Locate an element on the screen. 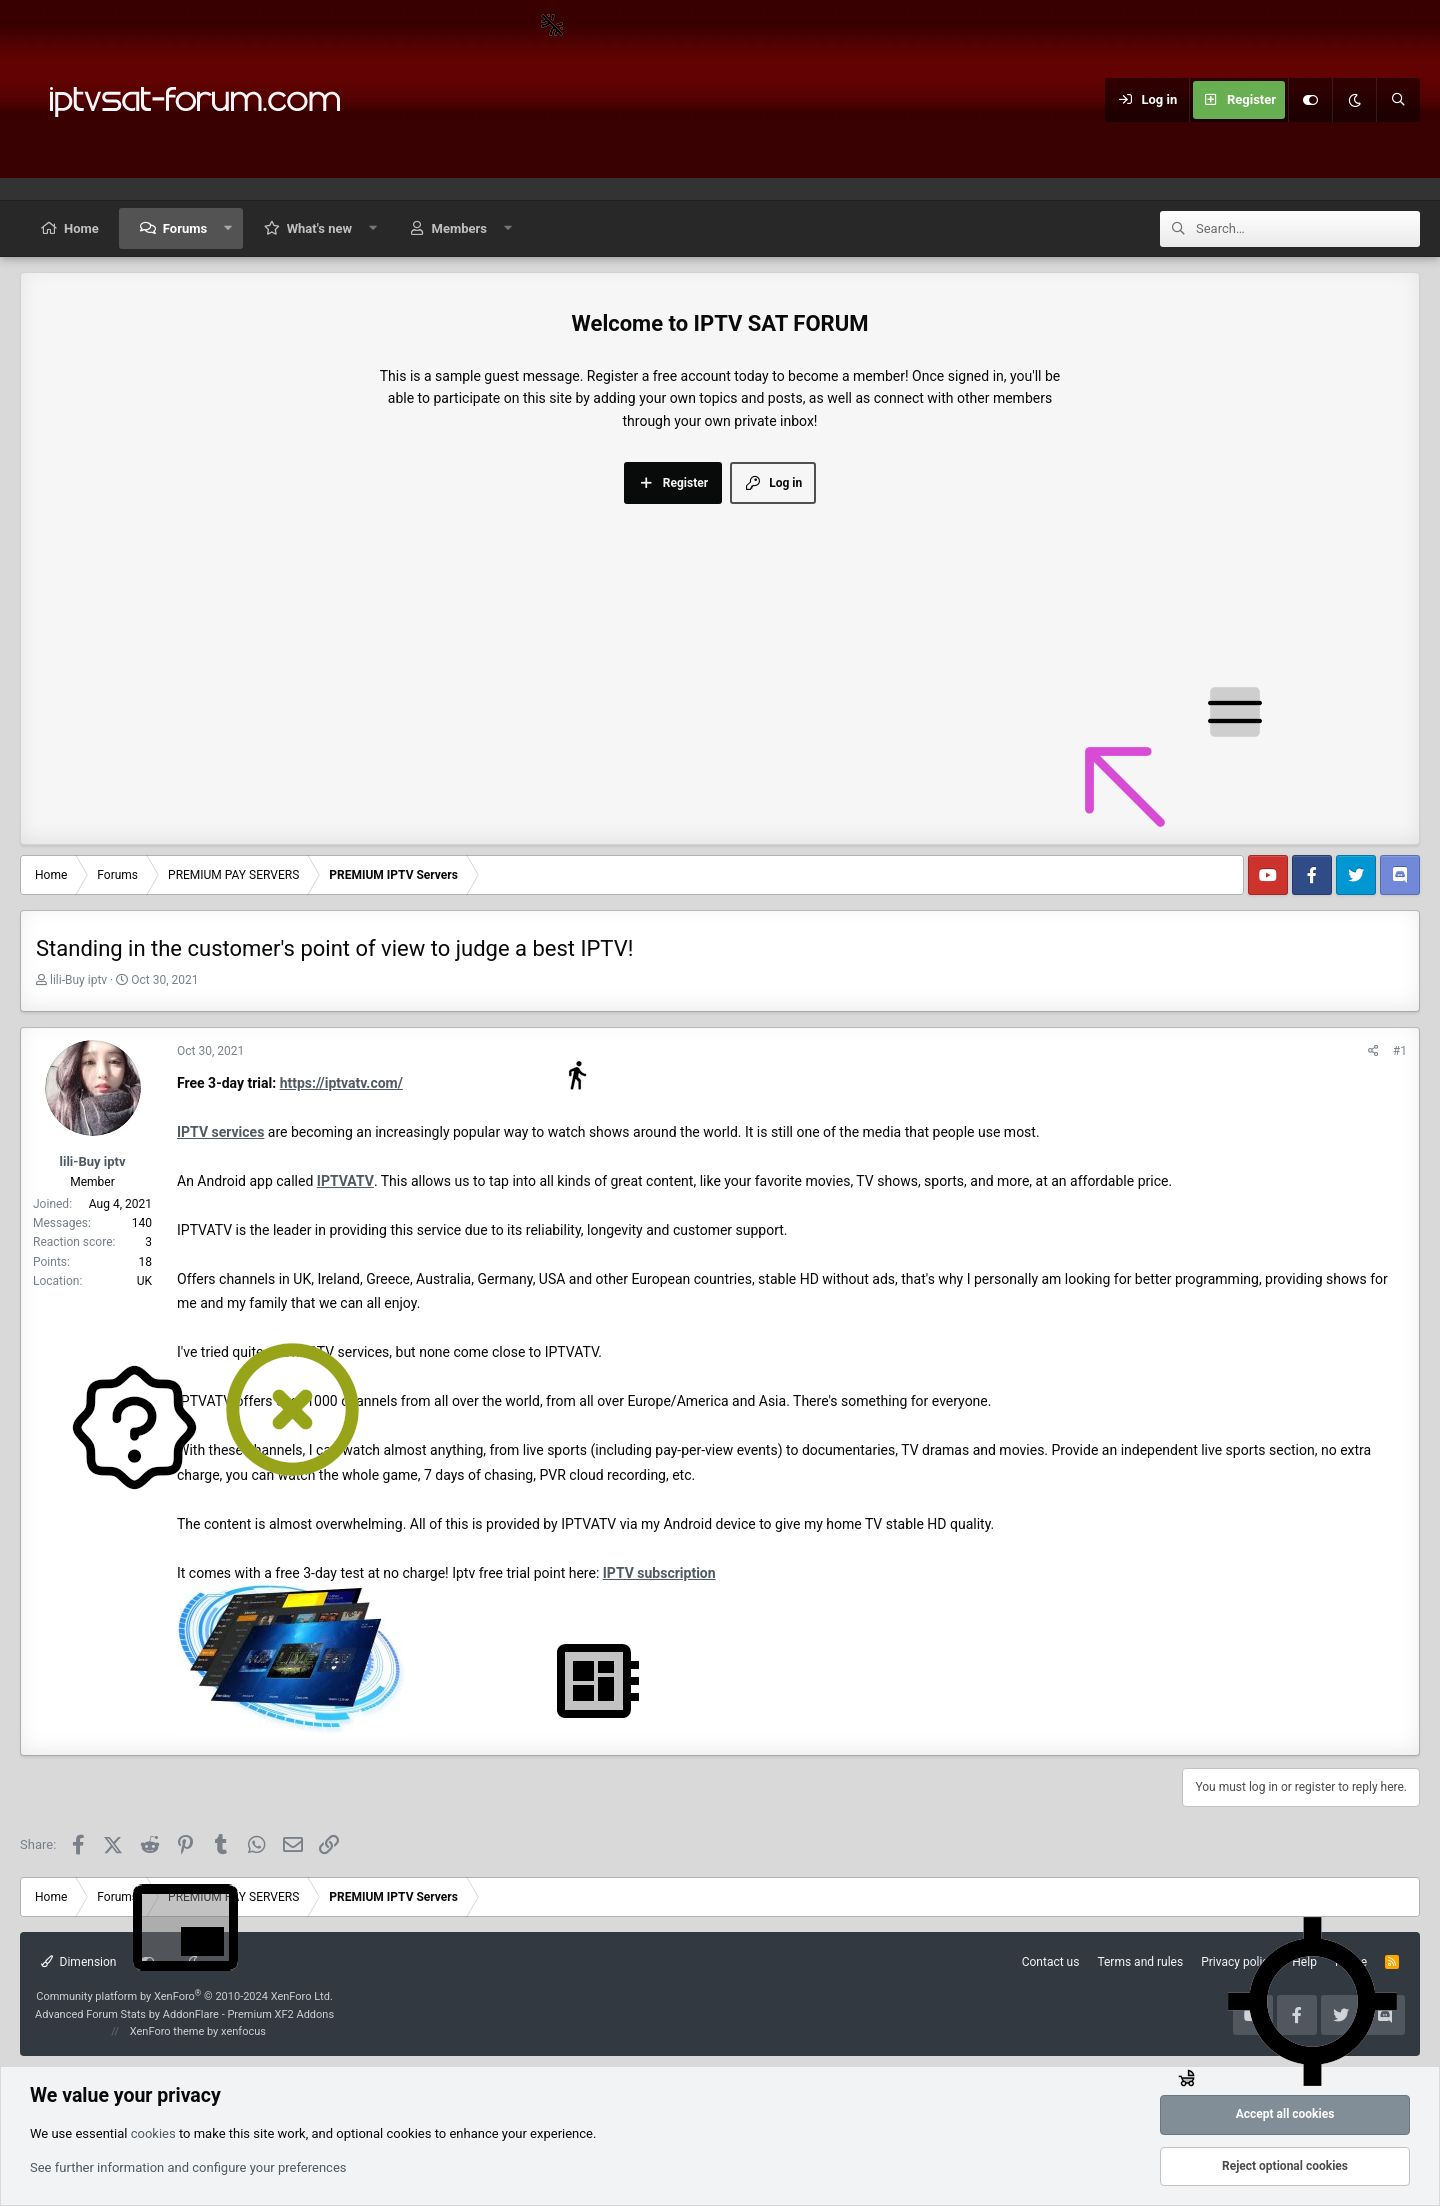 This screenshot has width=1440, height=2206. access help or FAQ section is located at coordinates (134, 1427).